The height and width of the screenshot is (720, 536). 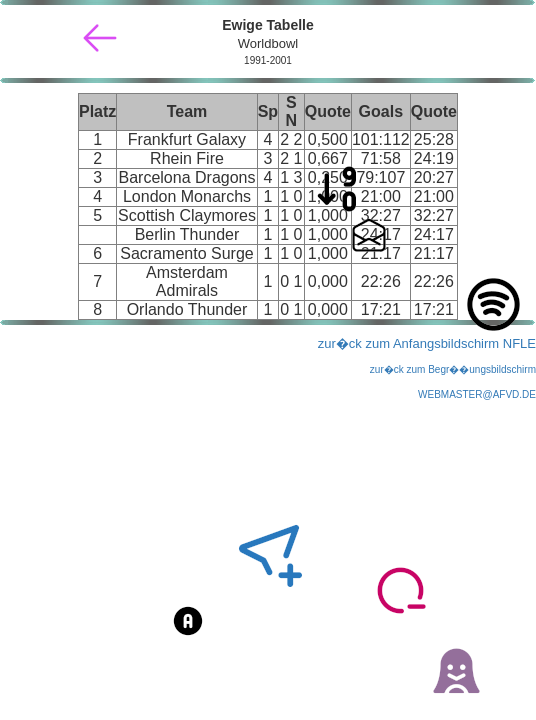 I want to click on select option A in a multiple choice interface, so click(x=188, y=621).